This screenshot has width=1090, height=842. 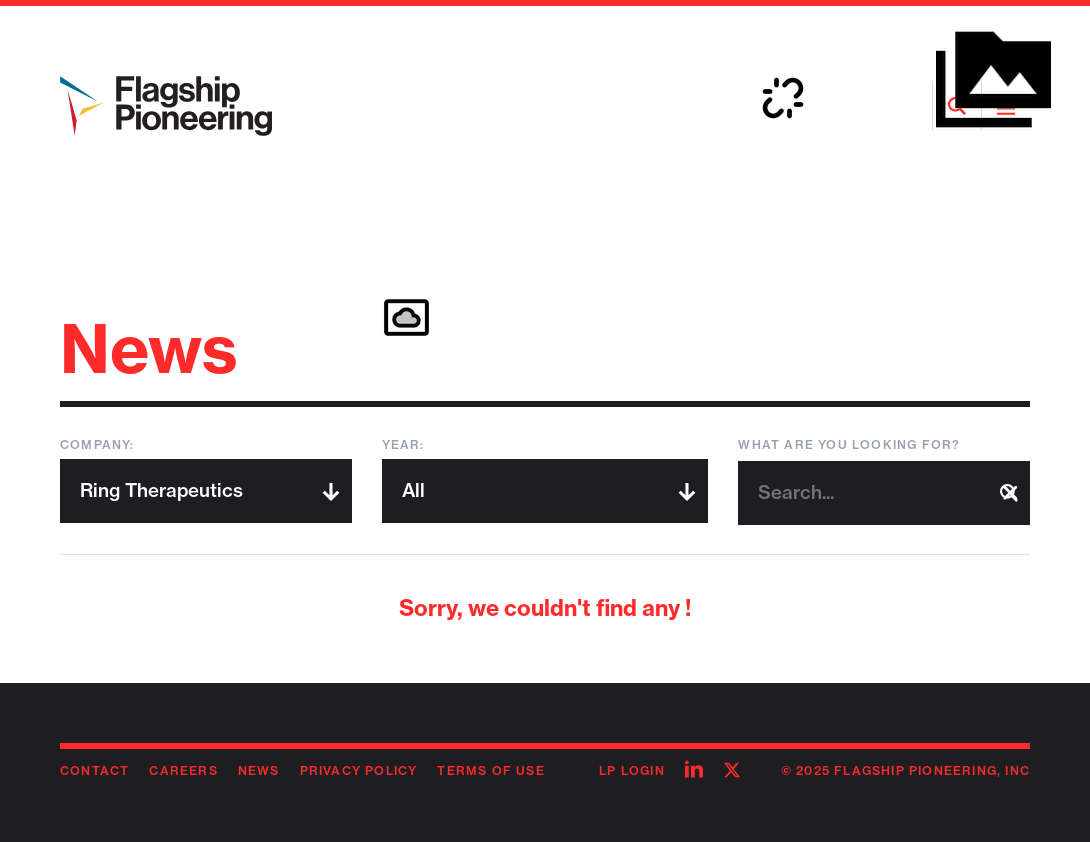 What do you see at coordinates (406, 317) in the screenshot?
I see `access daydream or screensaver settings` at bounding box center [406, 317].